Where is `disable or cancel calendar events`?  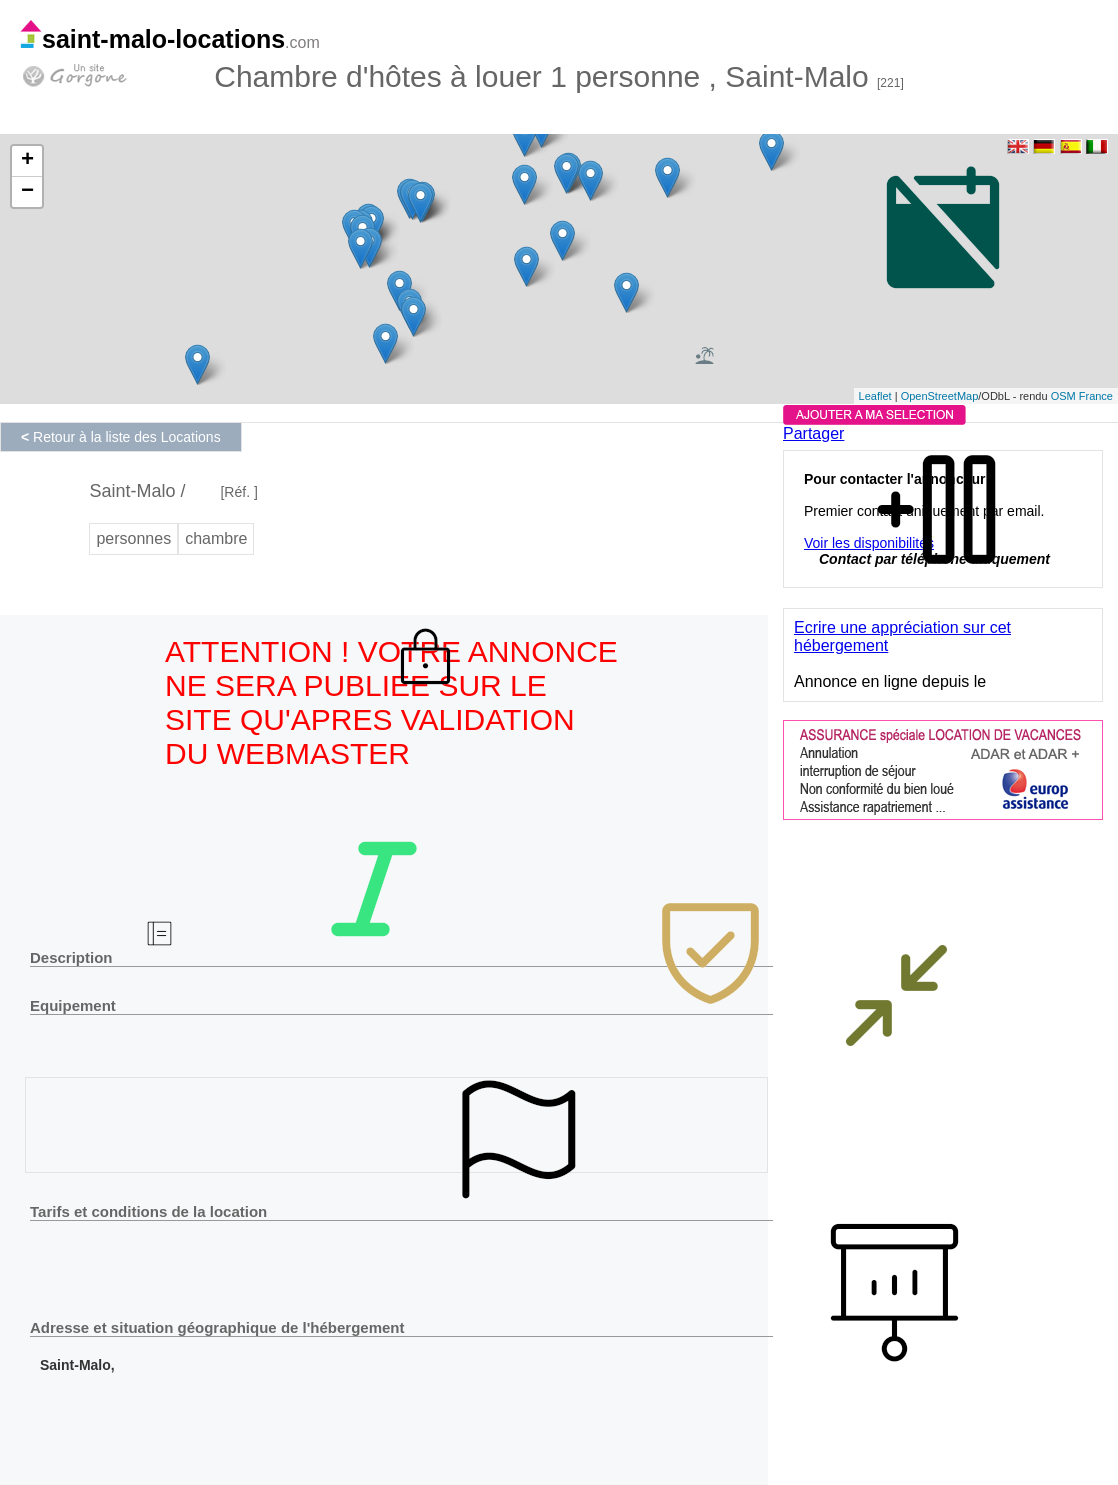
disable or cancel calendar events is located at coordinates (943, 232).